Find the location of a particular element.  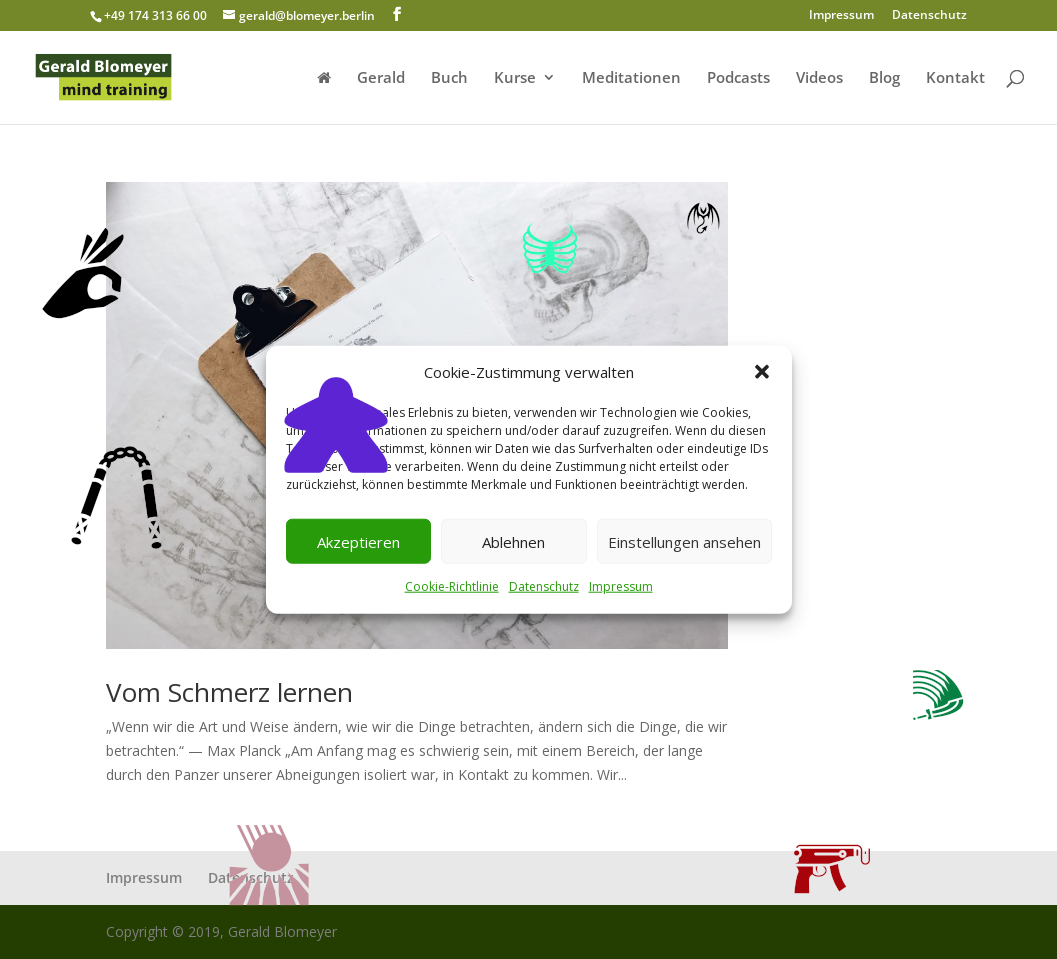

access player profile or avatar settings is located at coordinates (336, 425).